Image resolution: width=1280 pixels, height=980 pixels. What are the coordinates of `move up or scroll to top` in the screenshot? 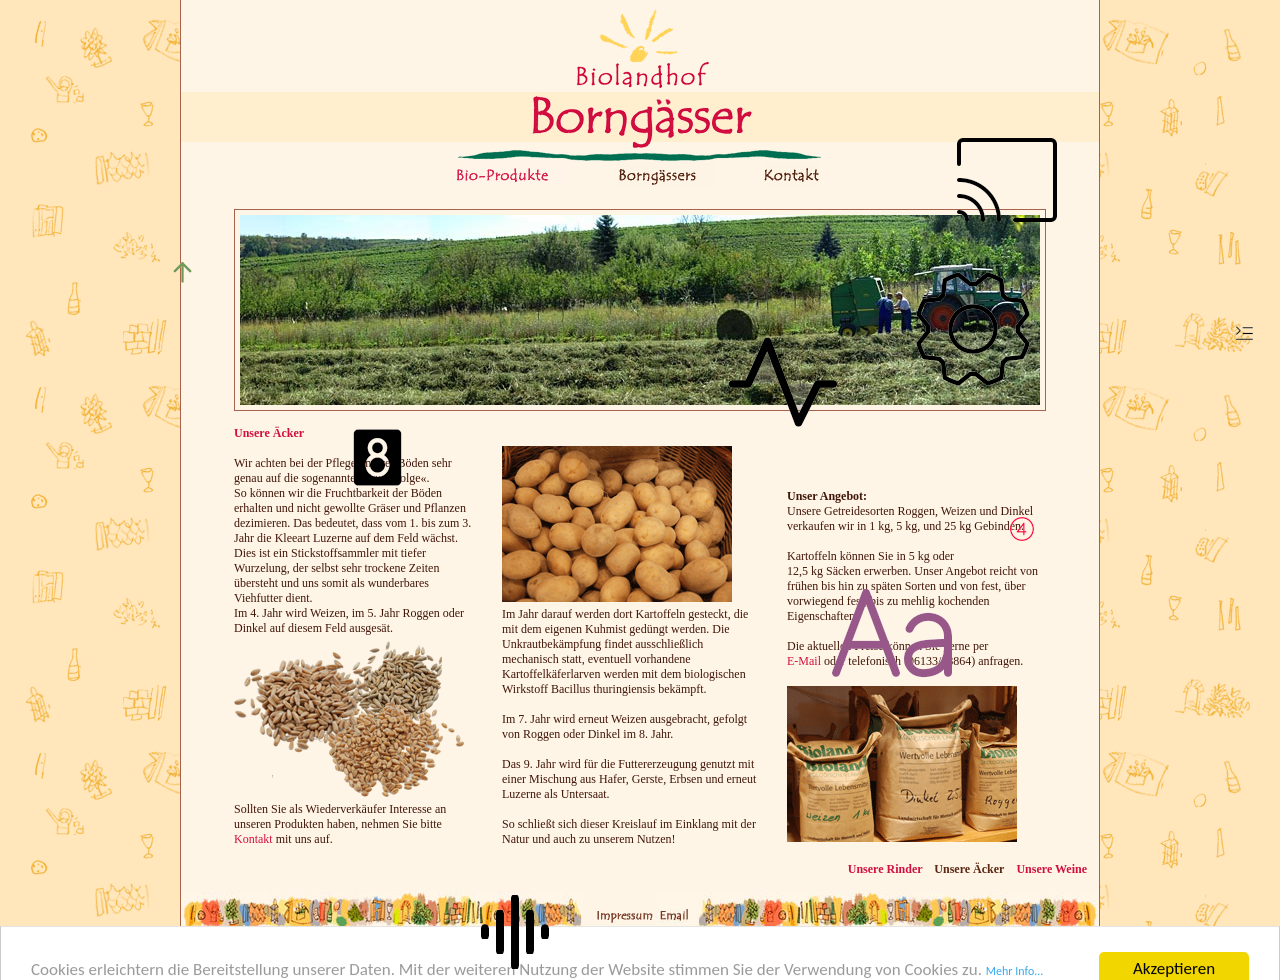 It's located at (182, 272).